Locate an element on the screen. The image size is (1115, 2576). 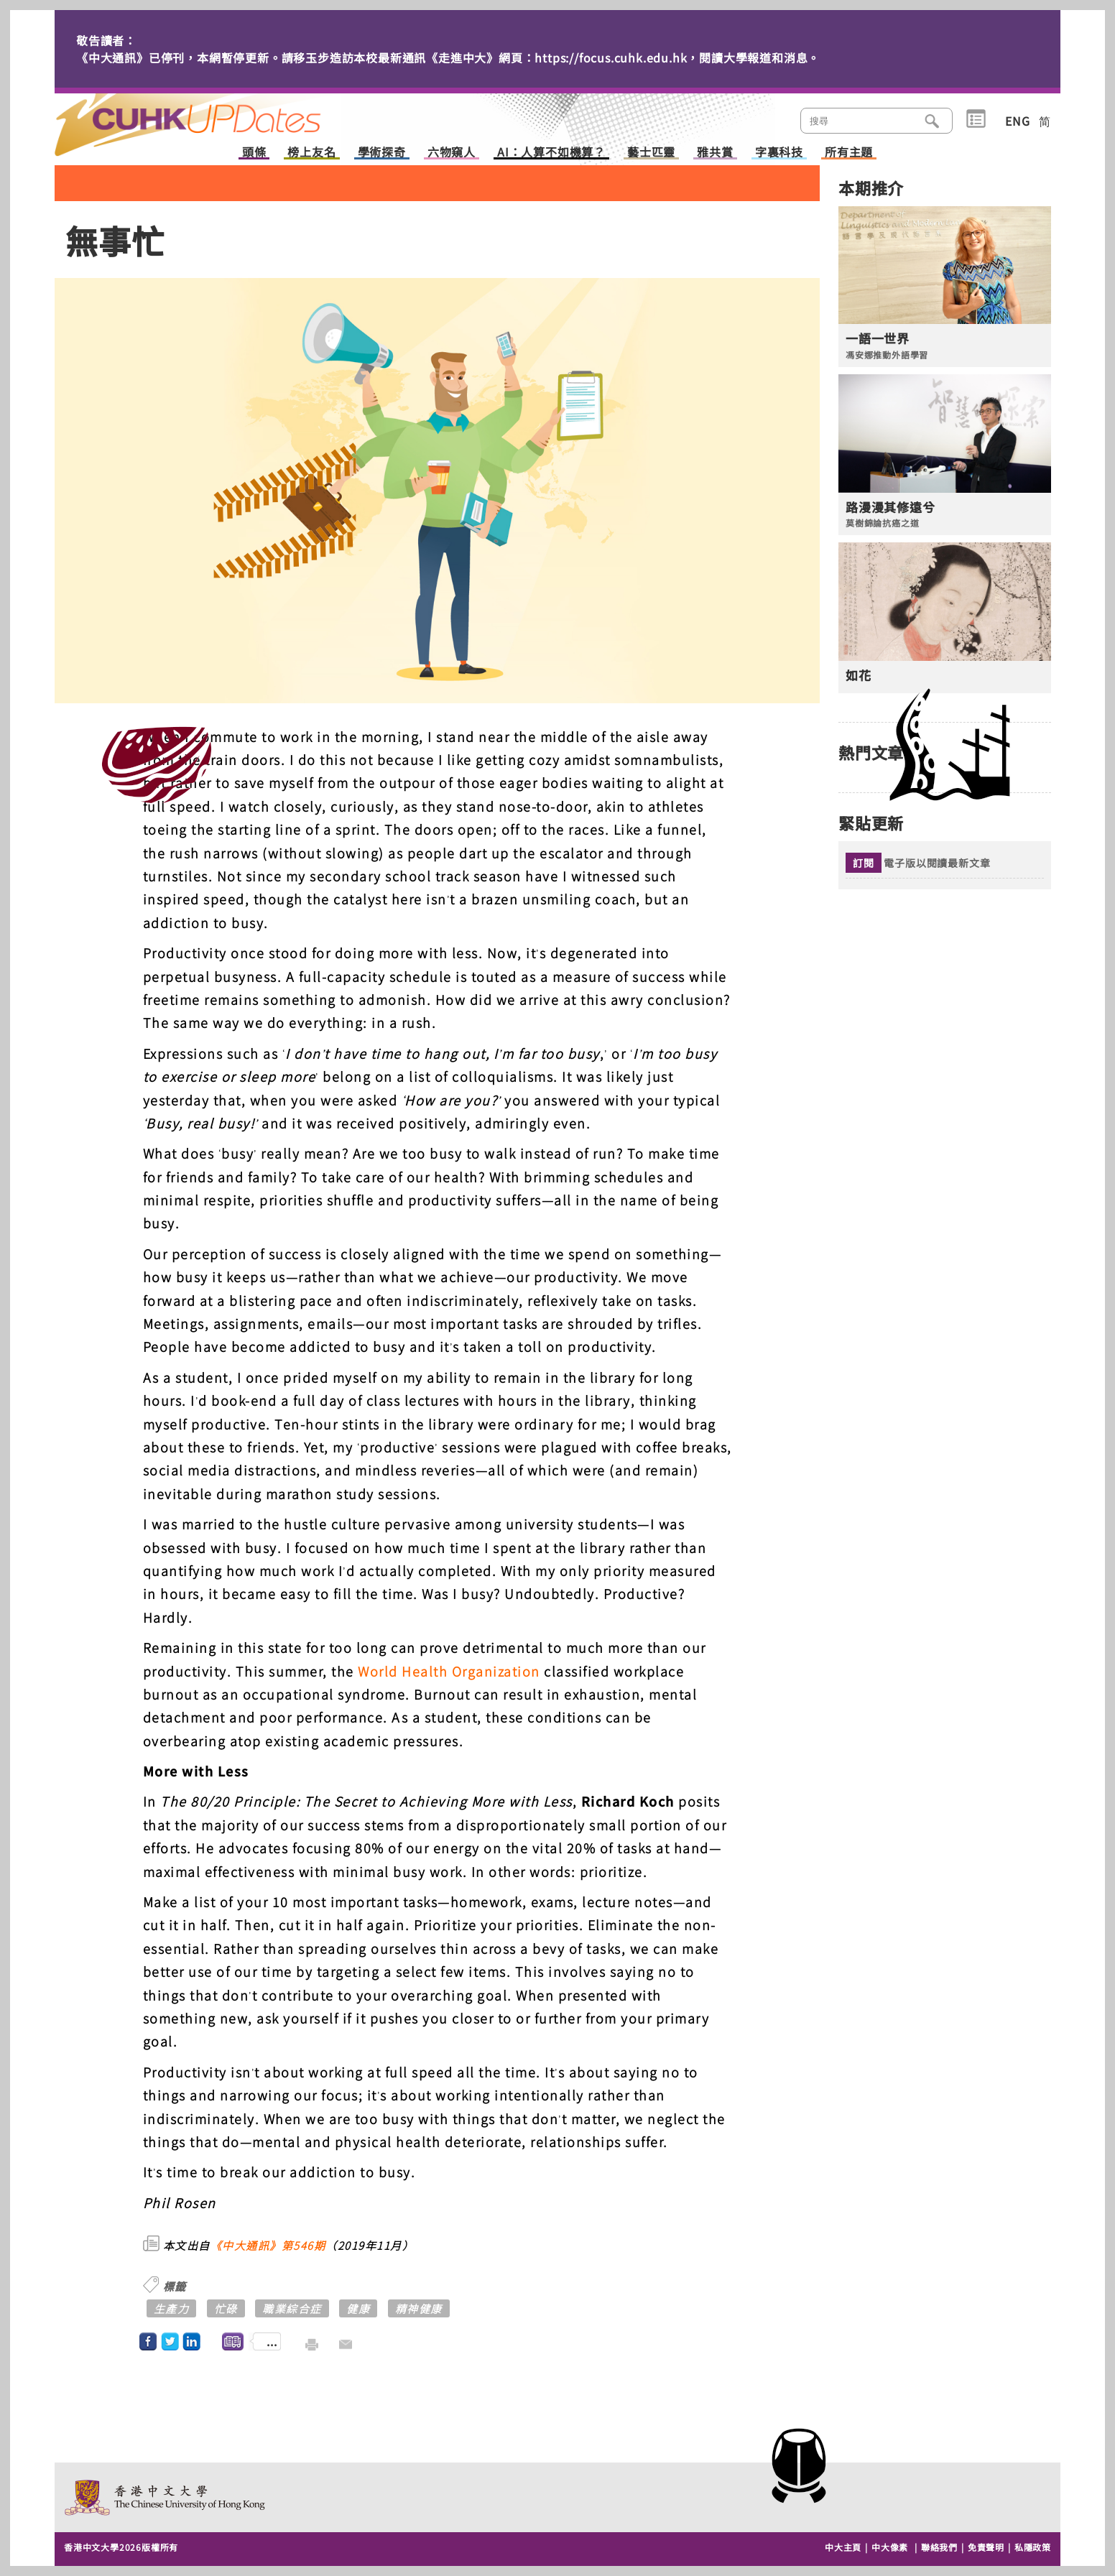
equip armor or protective gear is located at coordinates (798, 2465).